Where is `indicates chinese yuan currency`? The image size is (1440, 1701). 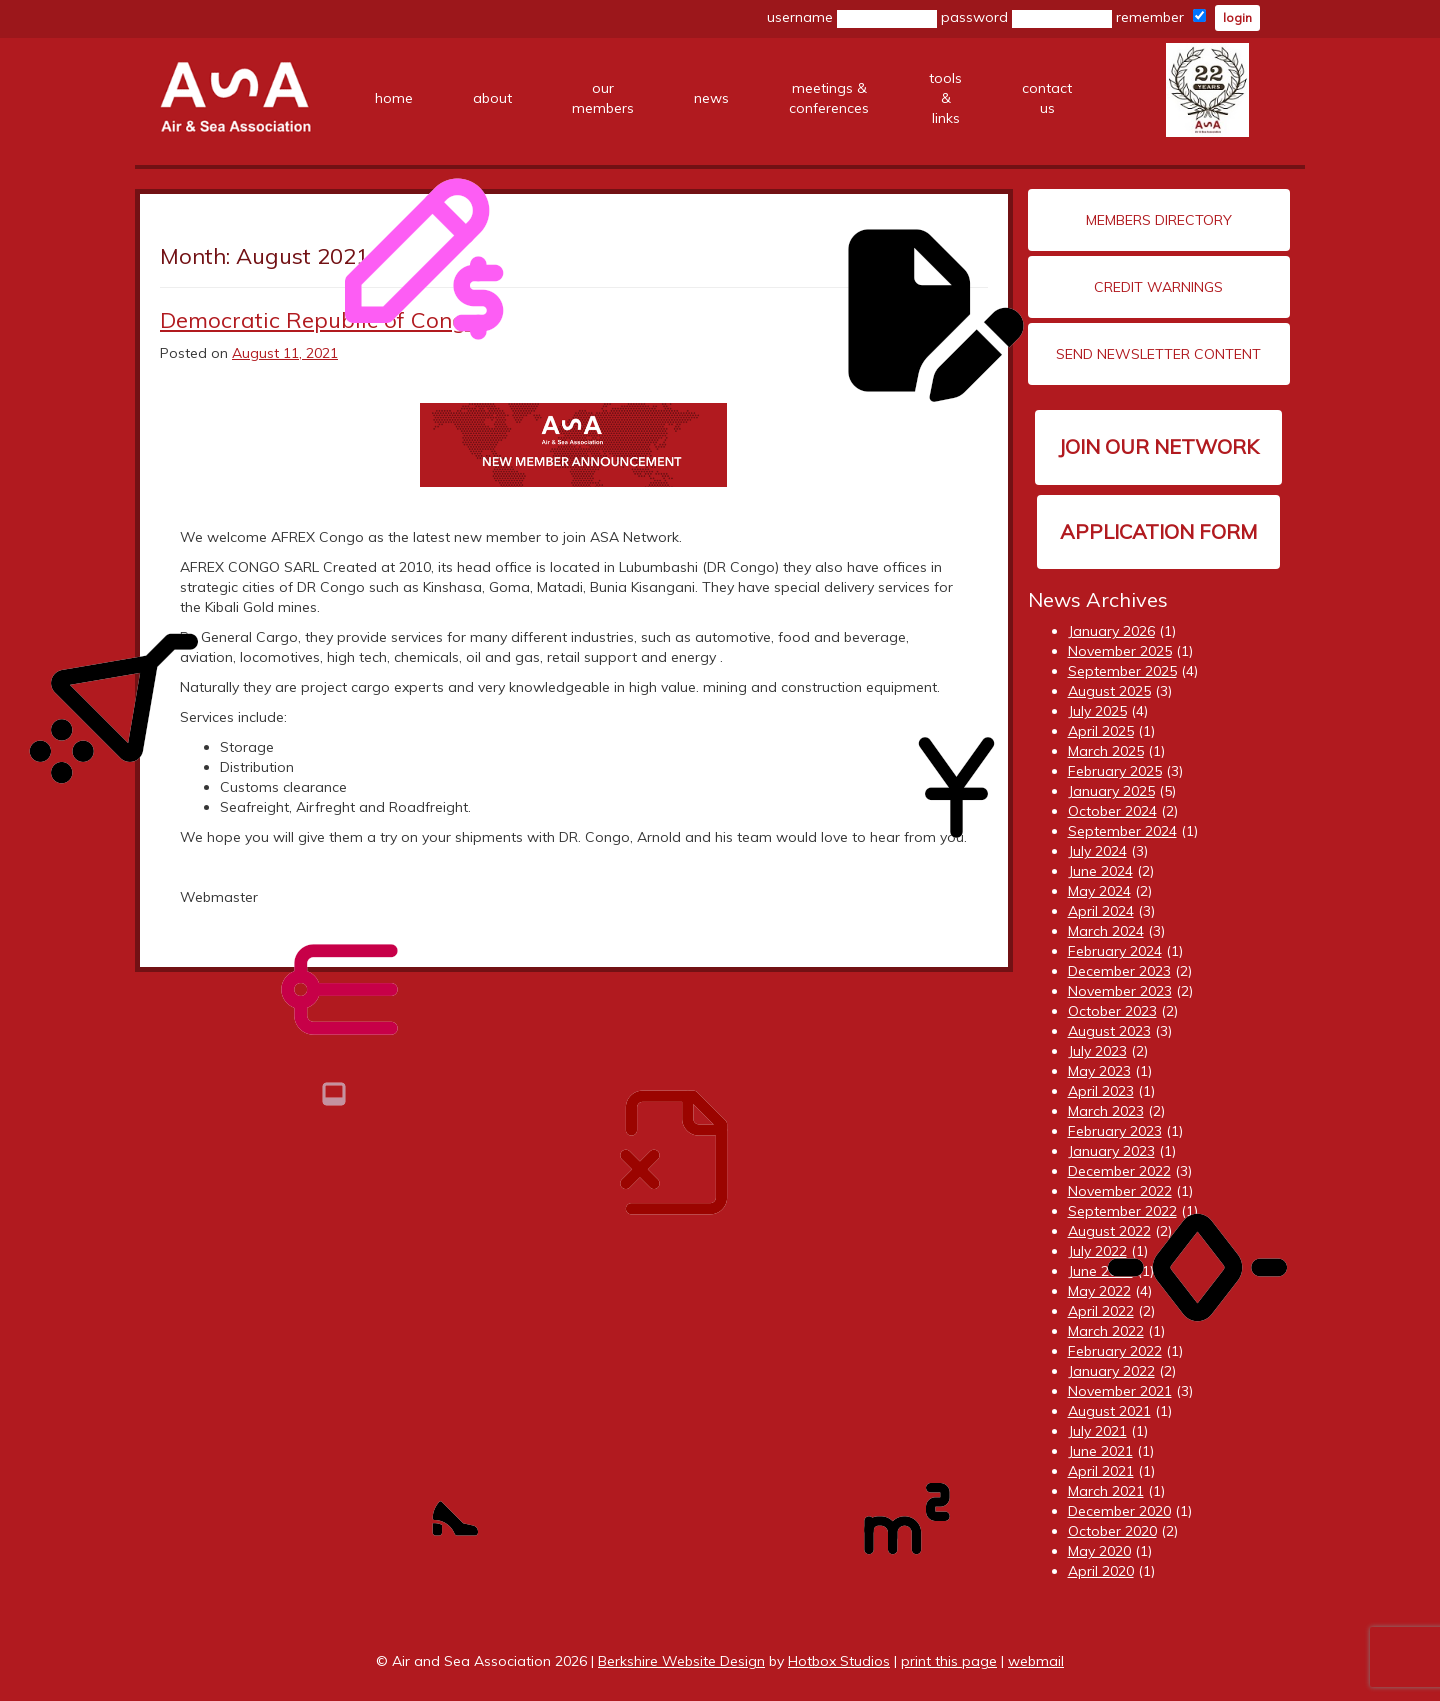
indicates chinese yuan currency is located at coordinates (956, 787).